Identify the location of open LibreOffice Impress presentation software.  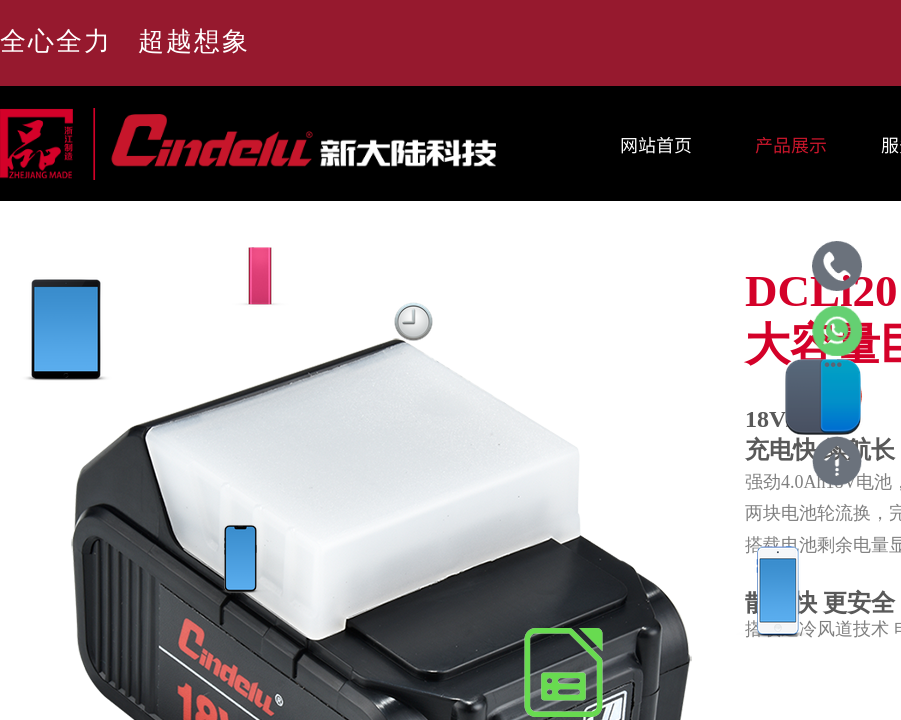
(563, 672).